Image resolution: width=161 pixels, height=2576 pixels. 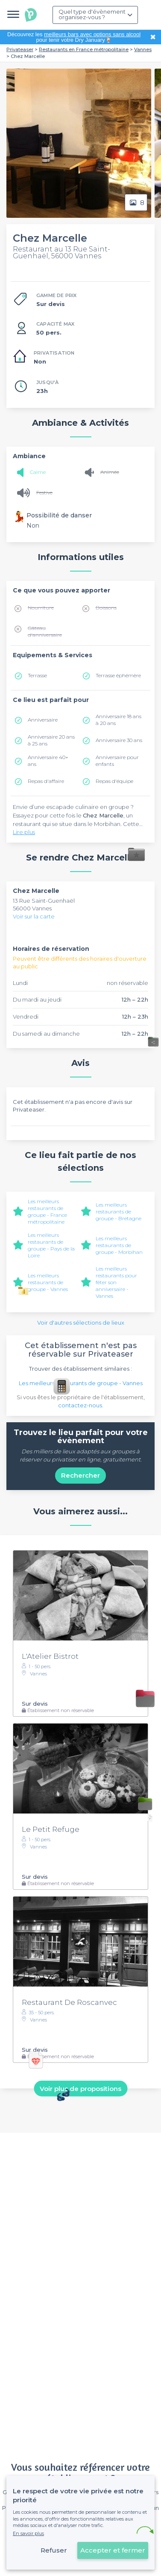 I want to click on snap package file type indicator, so click(x=149, y=1818).